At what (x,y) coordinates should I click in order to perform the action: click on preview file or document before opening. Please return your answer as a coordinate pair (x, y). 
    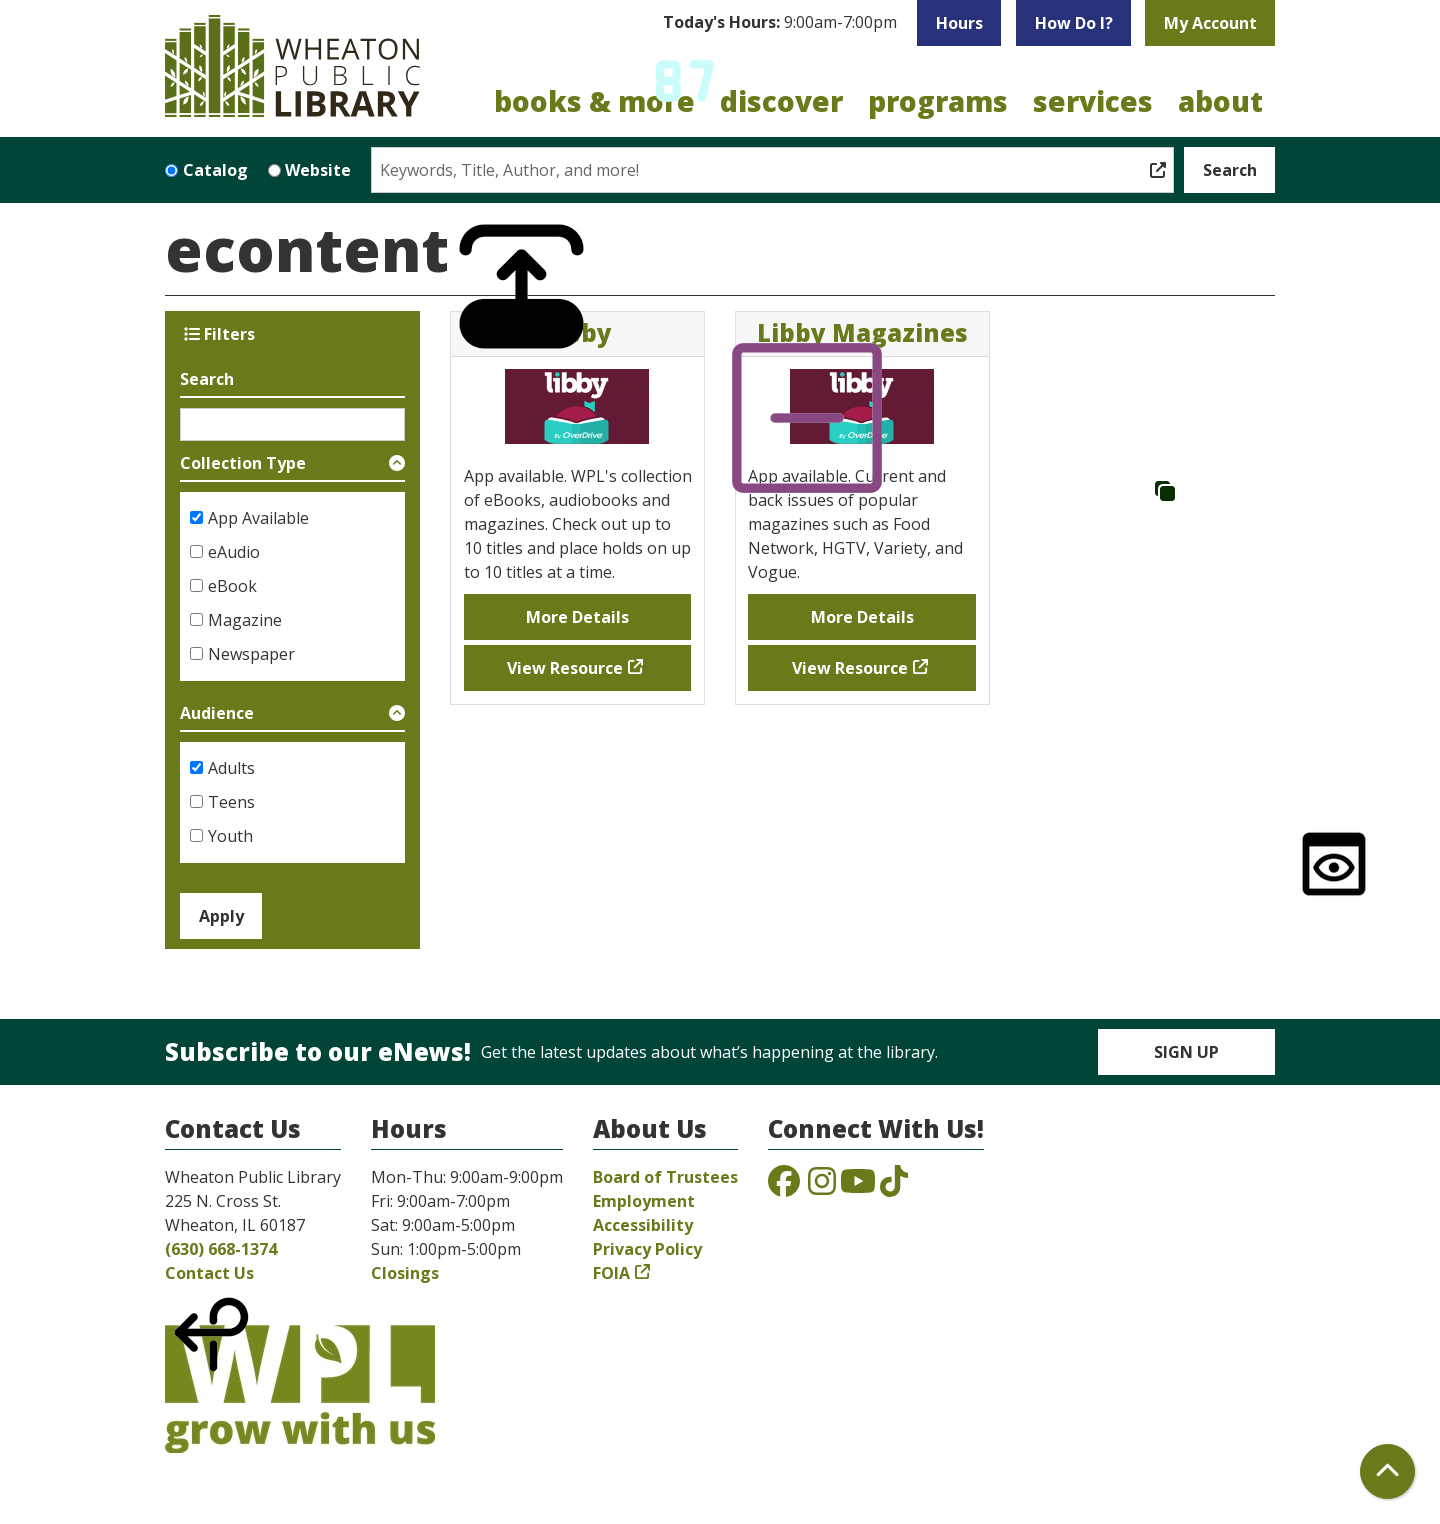
    Looking at the image, I should click on (1334, 864).